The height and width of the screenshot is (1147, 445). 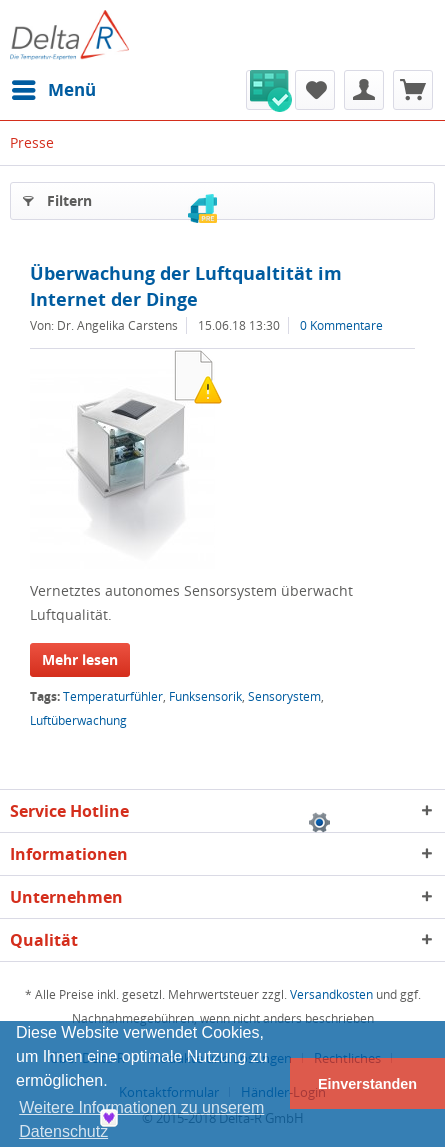 I want to click on indicates a file with an error or warning, so click(x=193, y=375).